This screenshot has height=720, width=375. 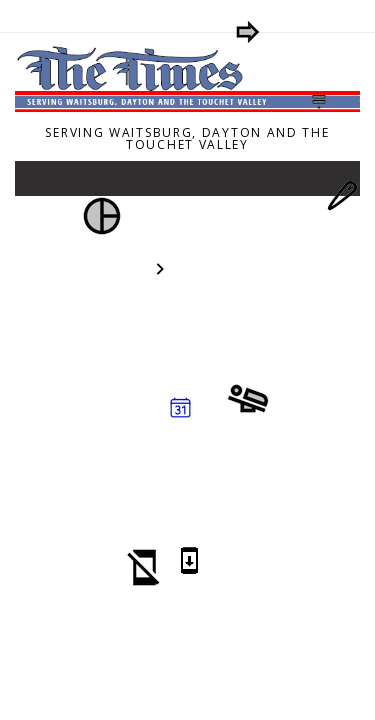 I want to click on view or select a specific date, so click(x=180, y=407).